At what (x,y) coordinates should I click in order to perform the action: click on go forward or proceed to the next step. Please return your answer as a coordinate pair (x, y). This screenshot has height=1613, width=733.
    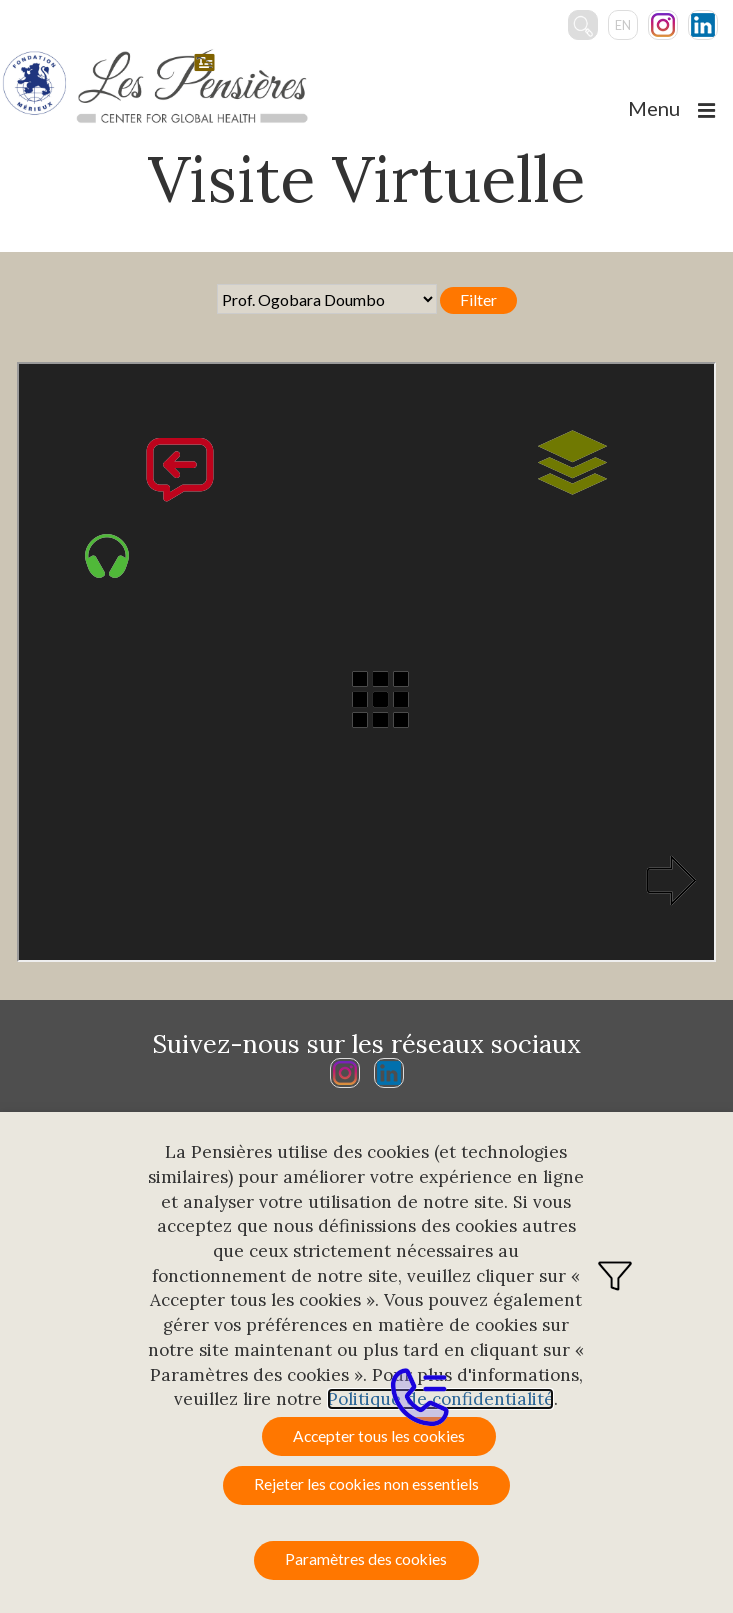
    Looking at the image, I should click on (669, 880).